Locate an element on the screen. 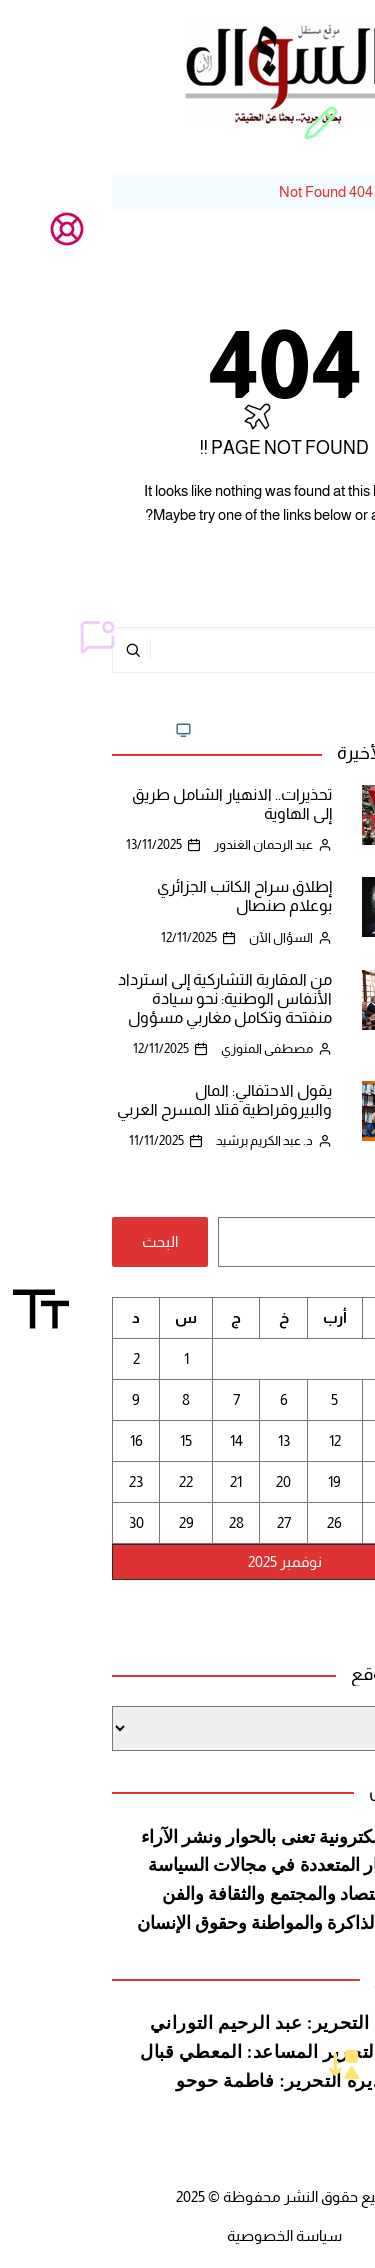 The width and height of the screenshot is (375, 2268). access help or support is located at coordinates (67, 229).